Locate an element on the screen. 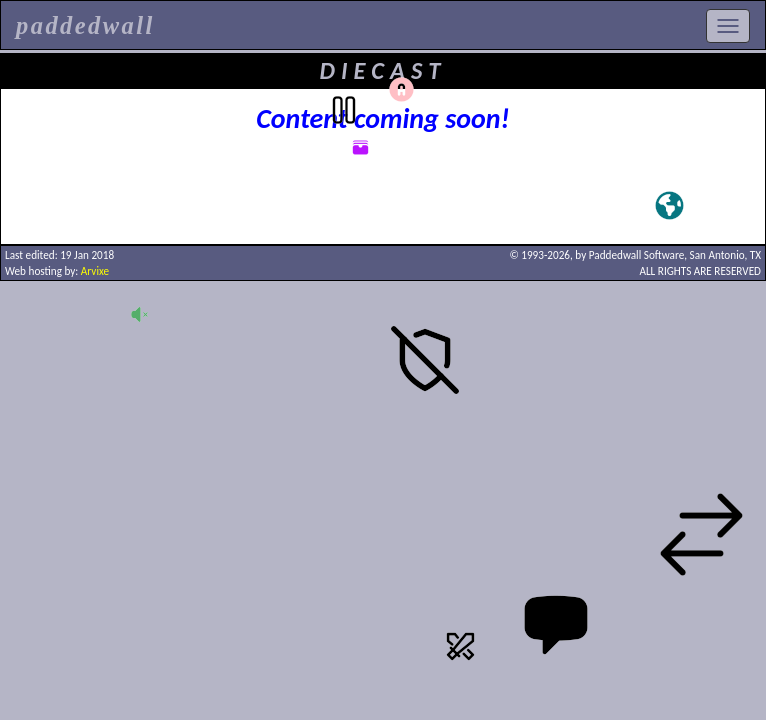 This screenshot has width=766, height=720. stretch or resize content vertically is located at coordinates (344, 110).